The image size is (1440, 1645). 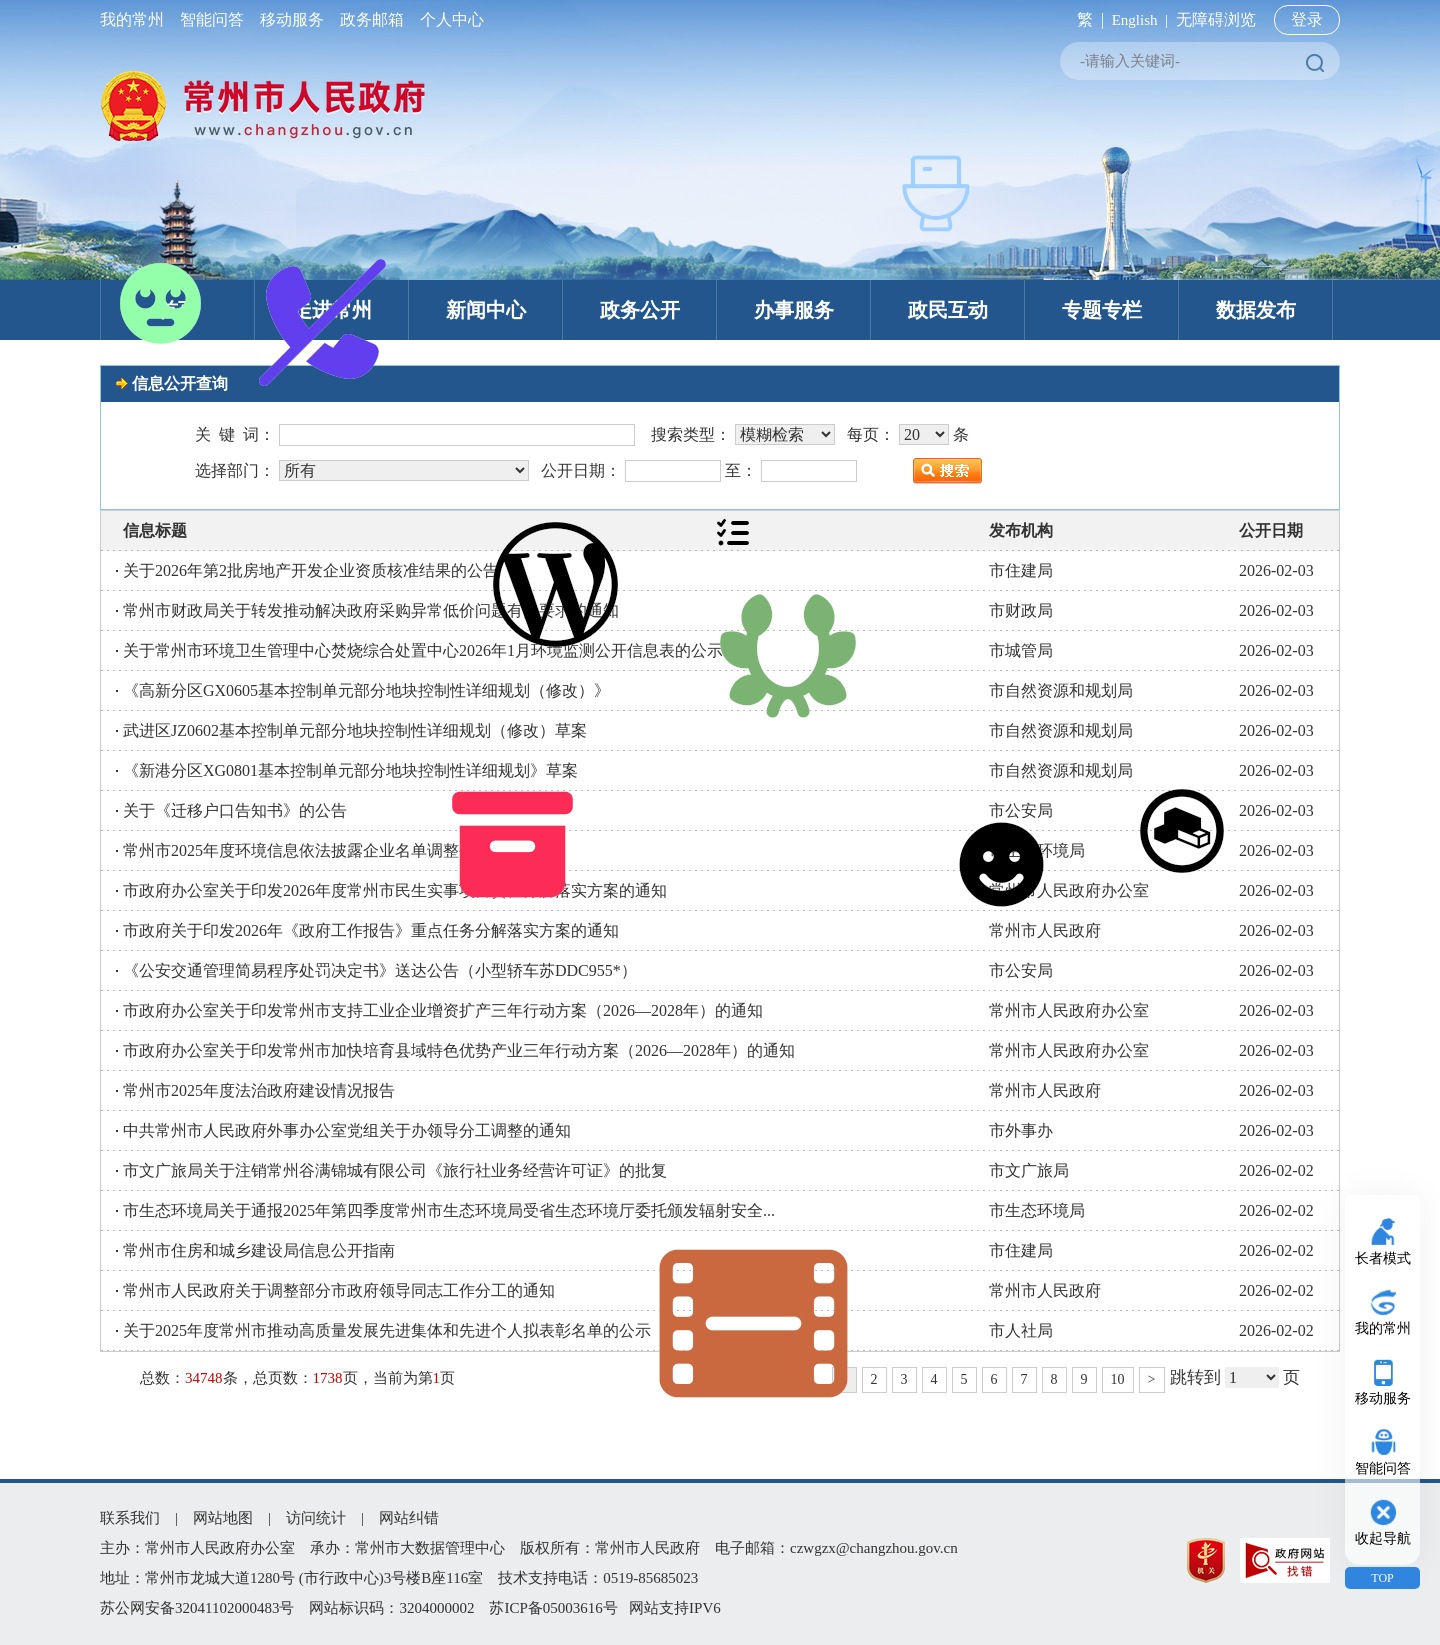 What do you see at coordinates (753, 1323) in the screenshot?
I see `access video or movie content` at bounding box center [753, 1323].